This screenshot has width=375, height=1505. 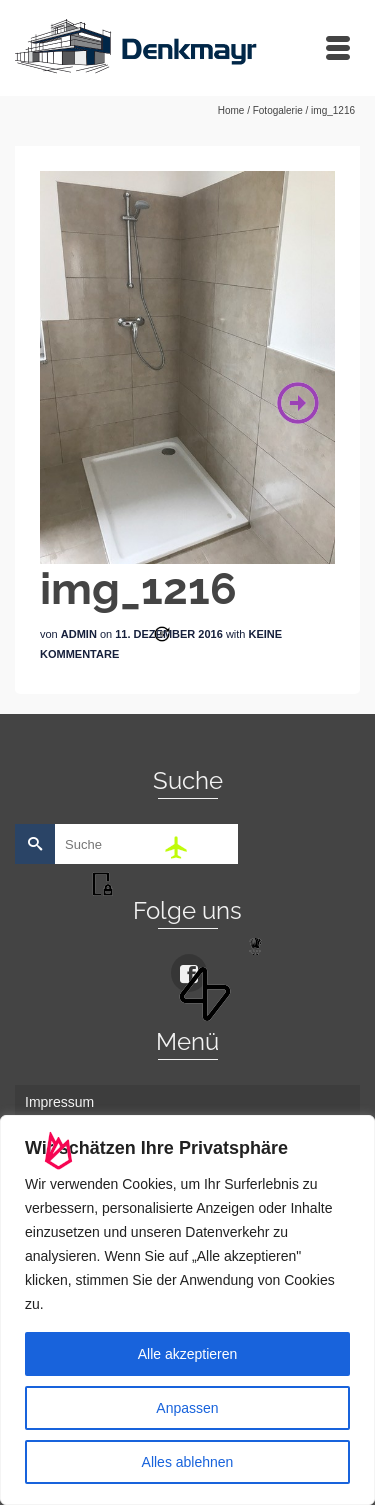 I want to click on visit codechef competitive programming platform, so click(x=255, y=946).